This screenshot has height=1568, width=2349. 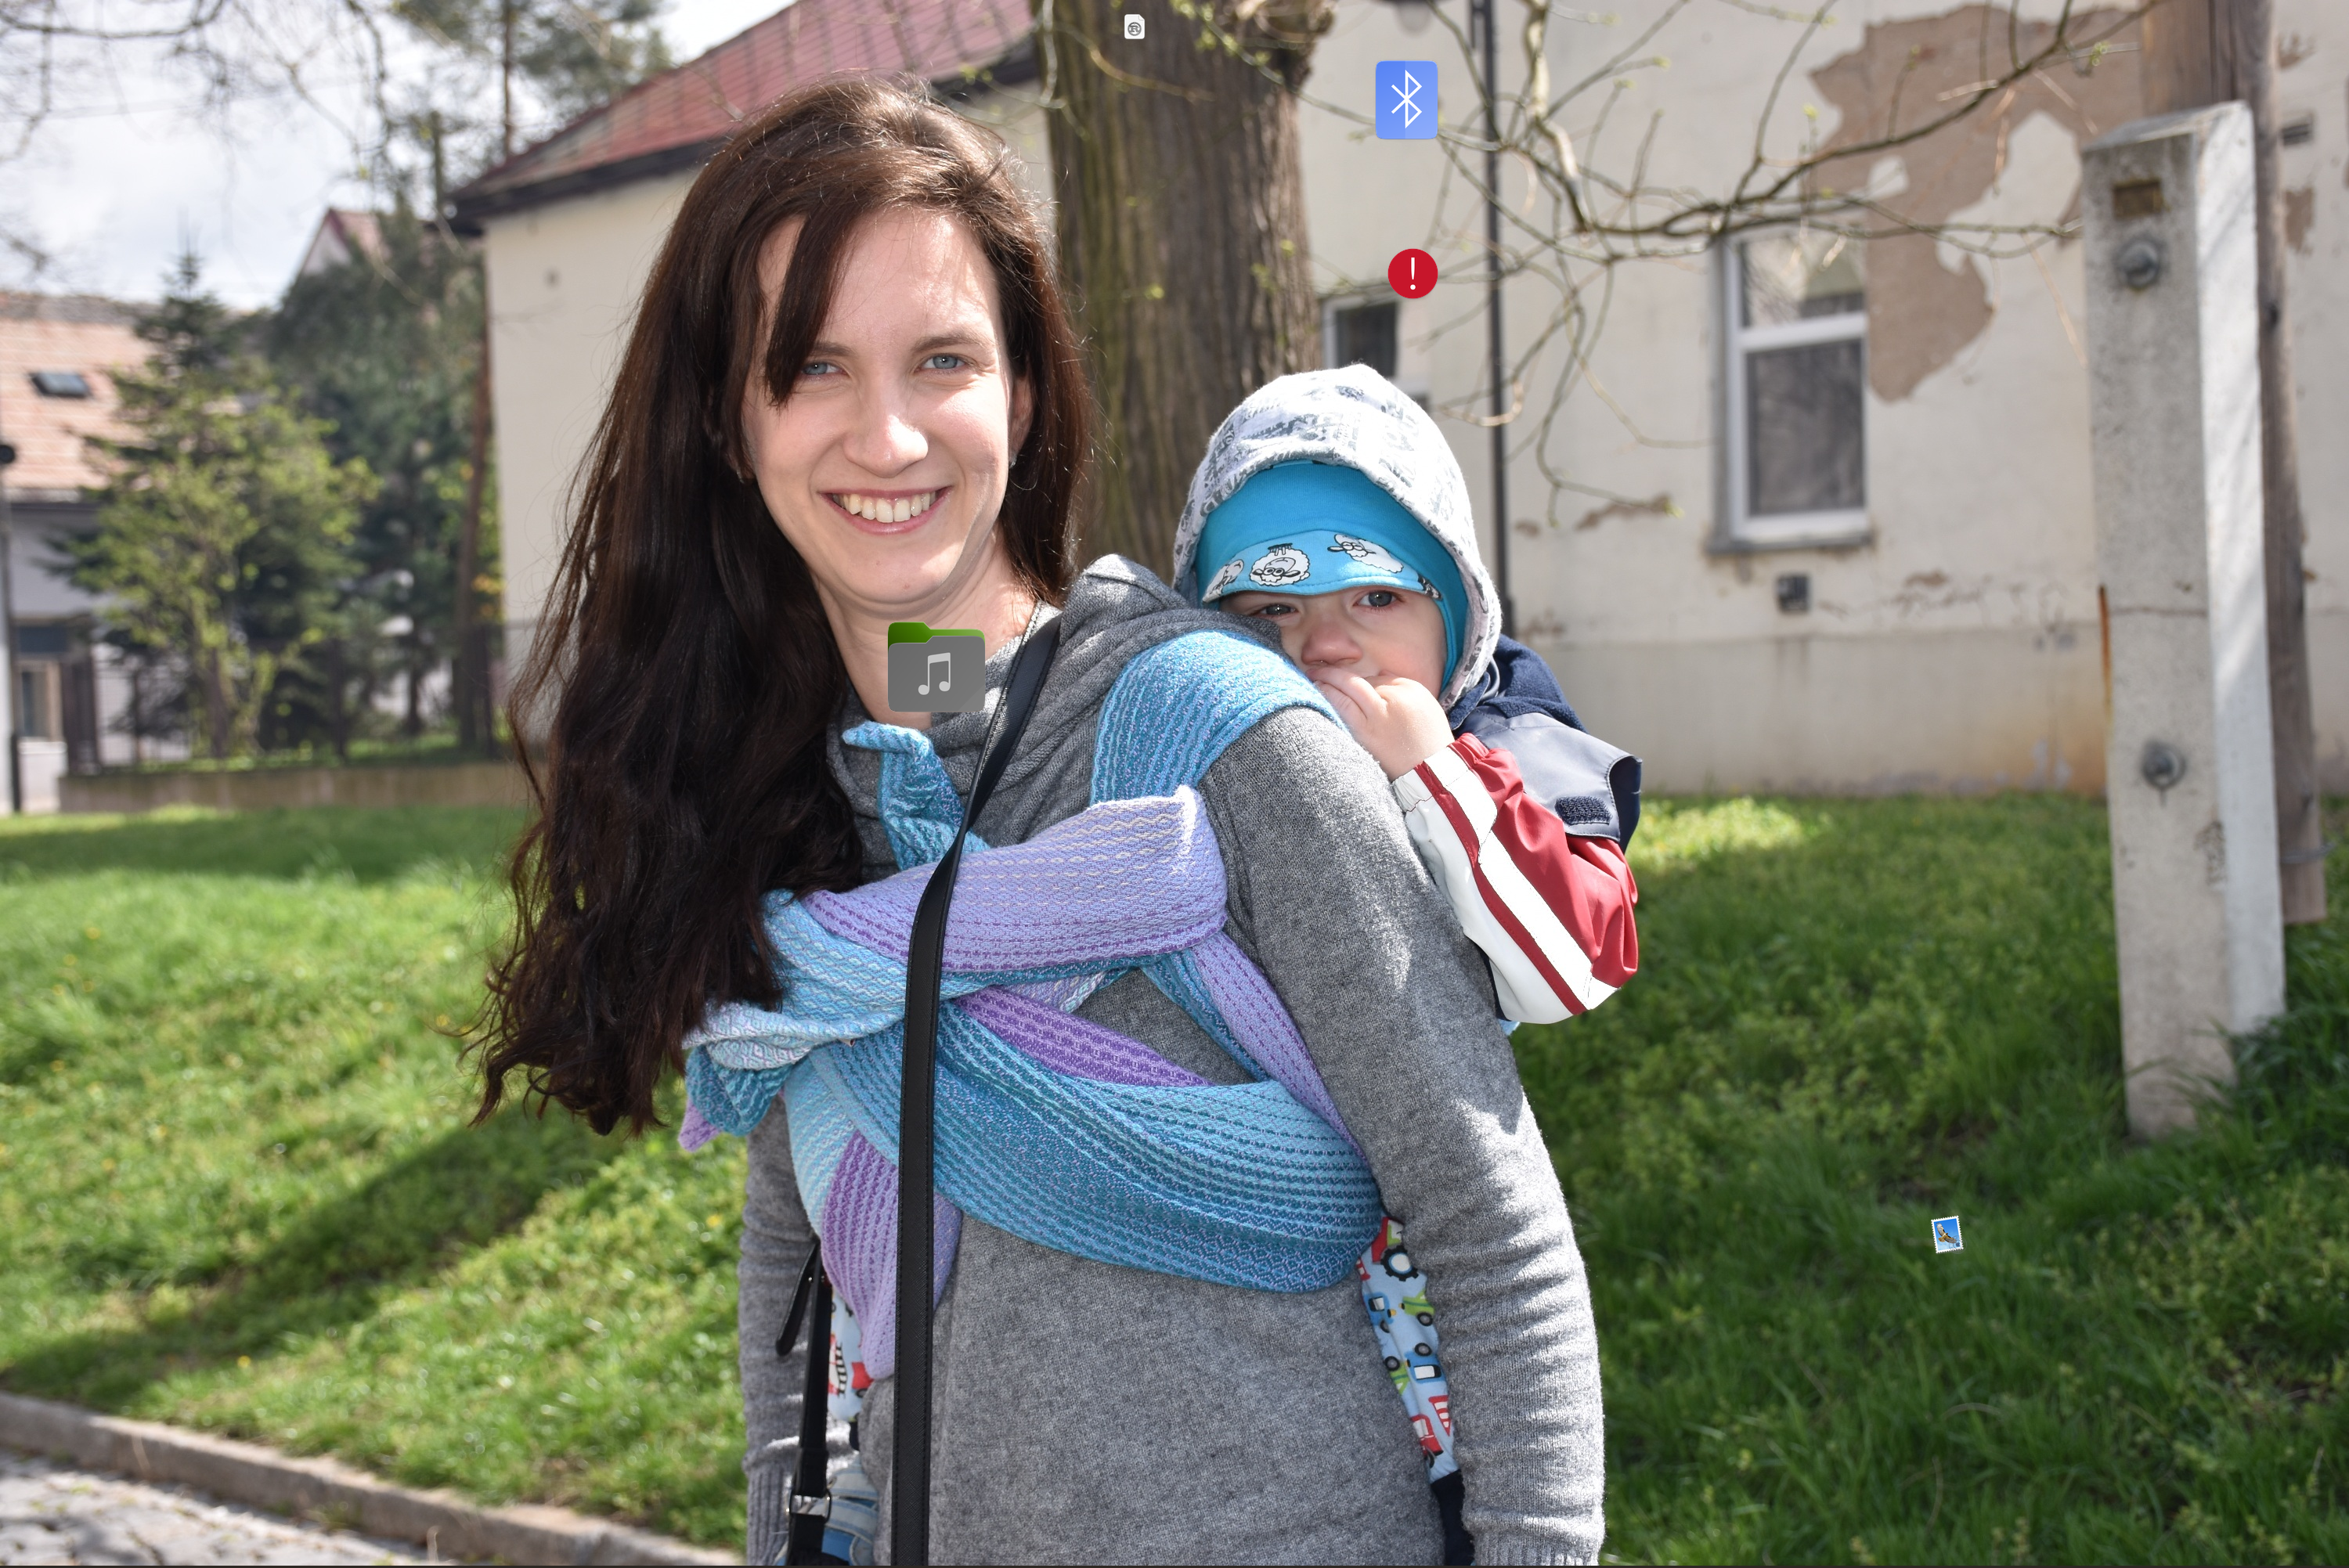 I want to click on share content via email, so click(x=1947, y=1235).